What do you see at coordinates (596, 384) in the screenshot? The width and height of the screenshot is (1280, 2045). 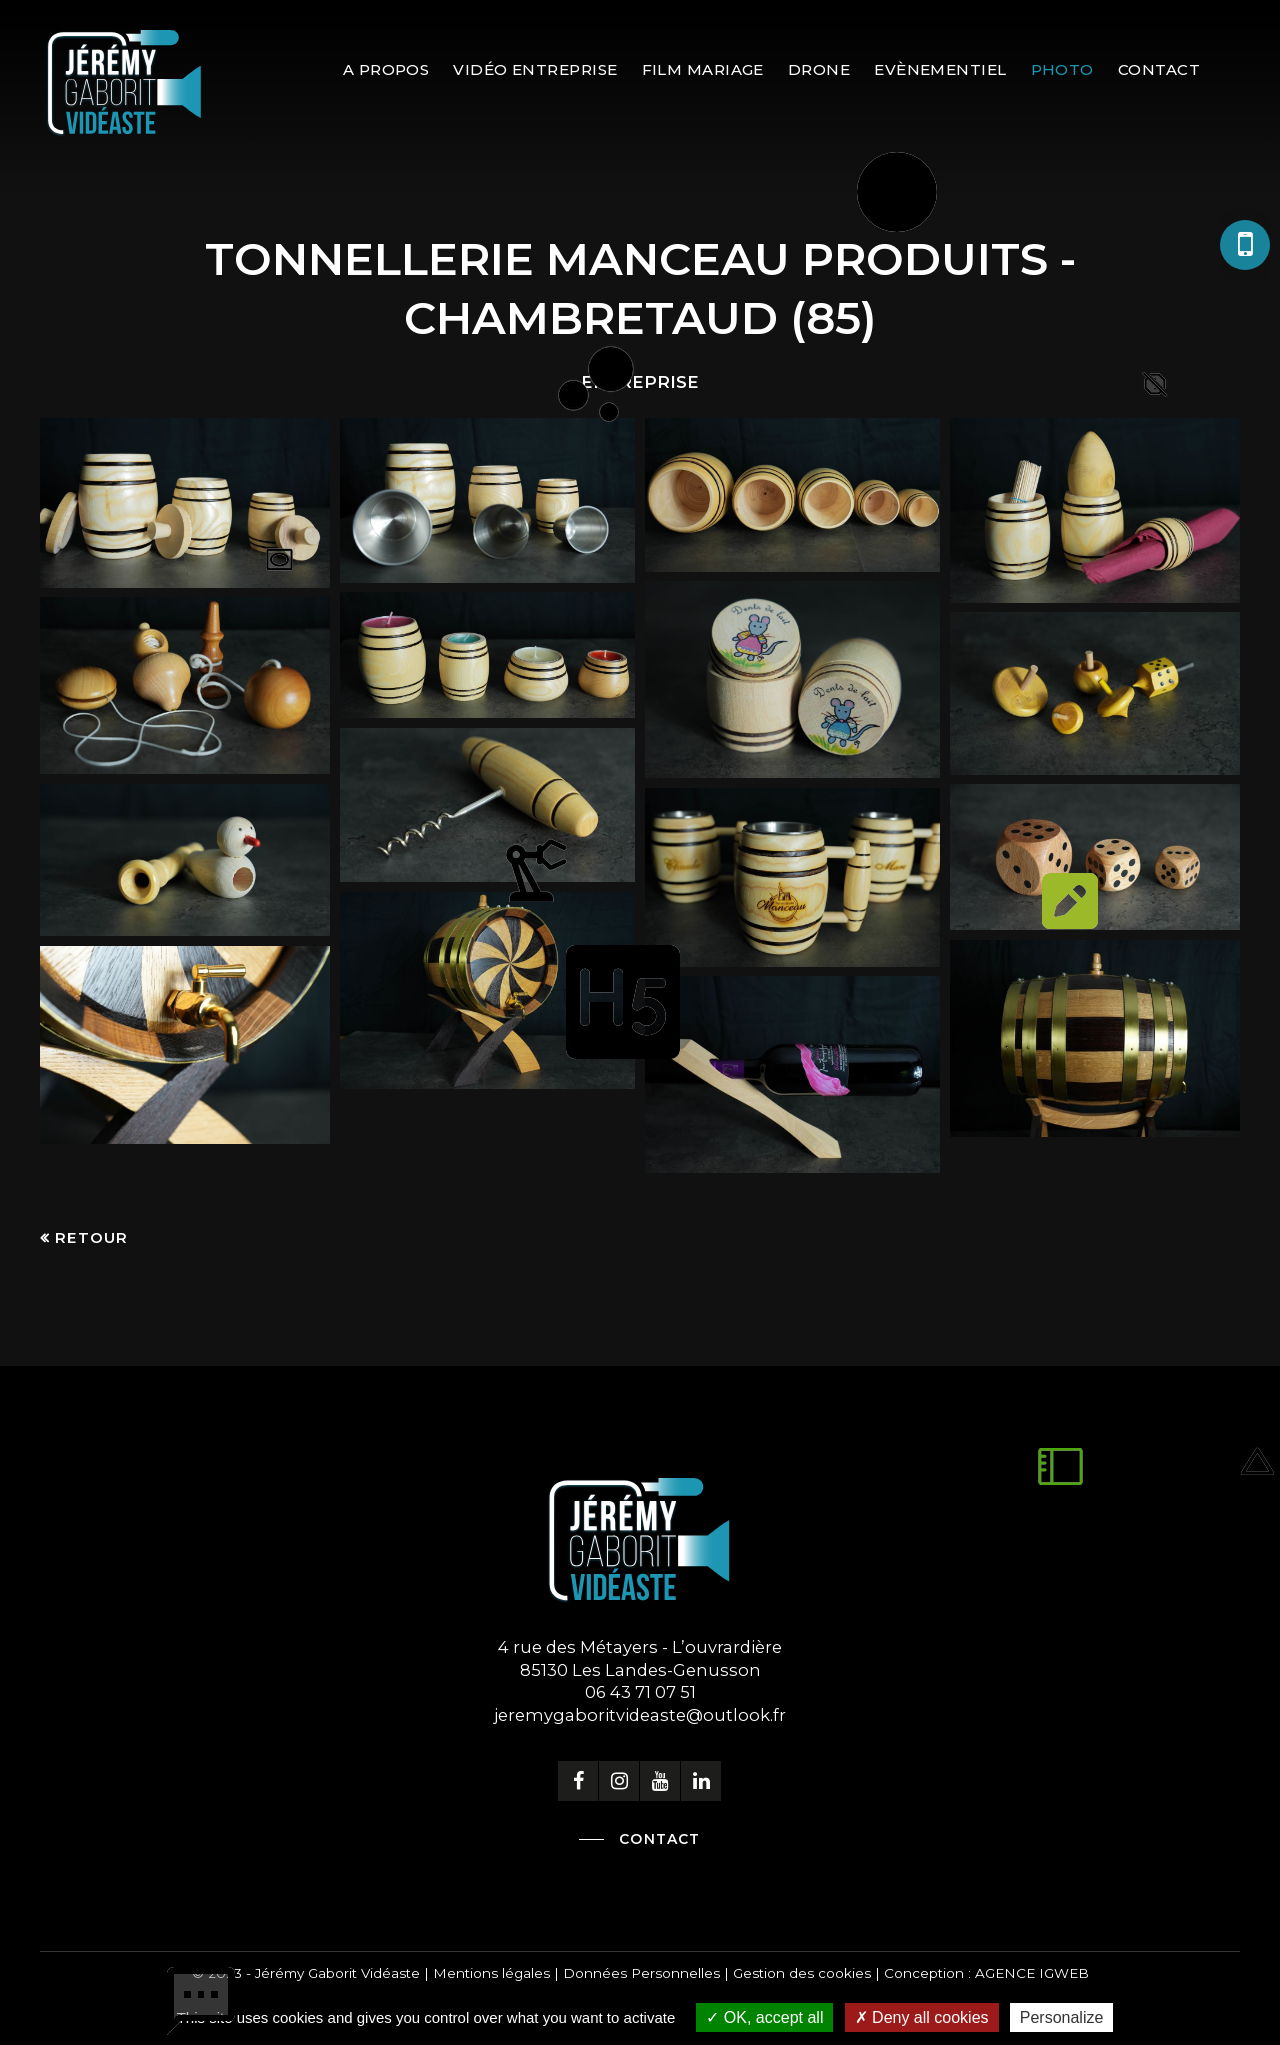 I see `view bubble chart visualization` at bounding box center [596, 384].